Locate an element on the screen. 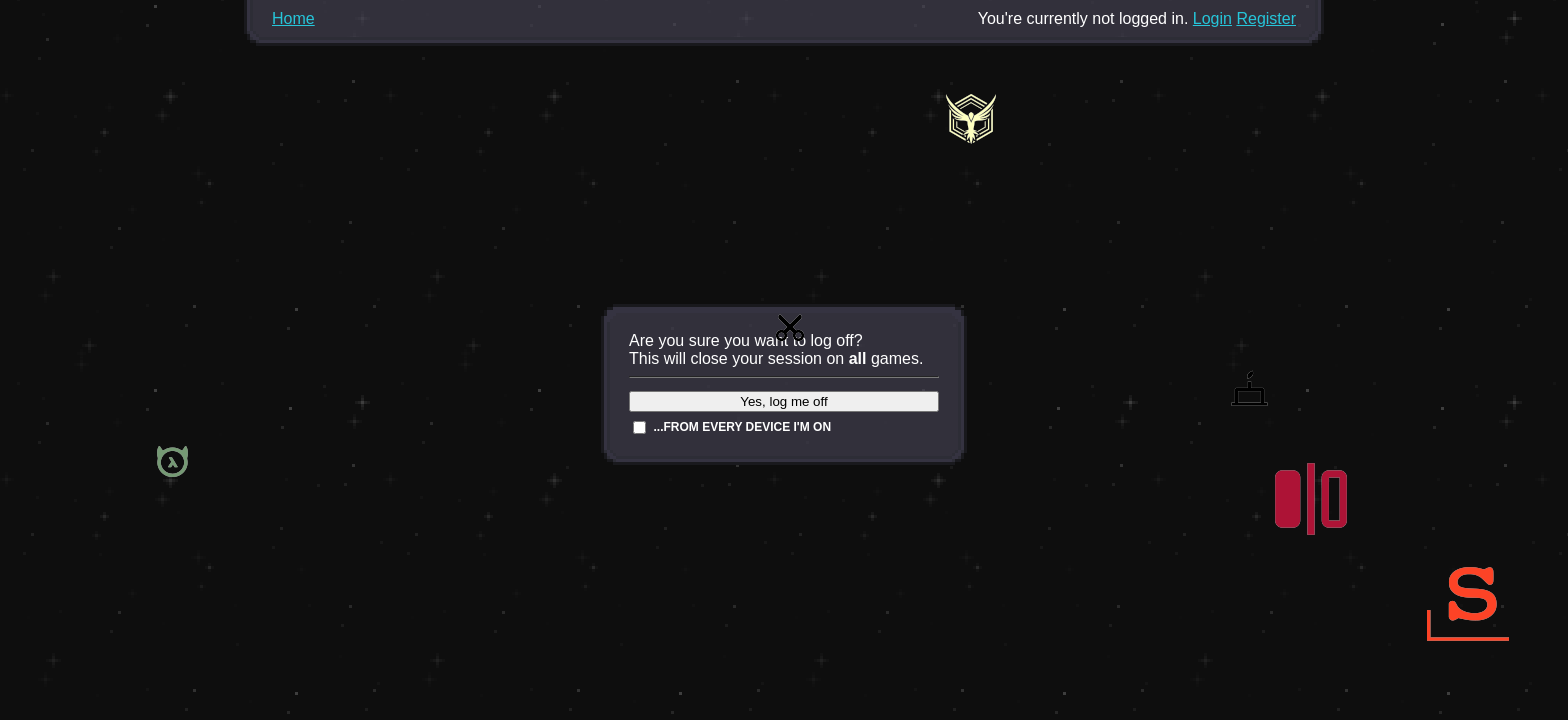 The height and width of the screenshot is (720, 1568). view birthday or celebration notifications is located at coordinates (1249, 389).